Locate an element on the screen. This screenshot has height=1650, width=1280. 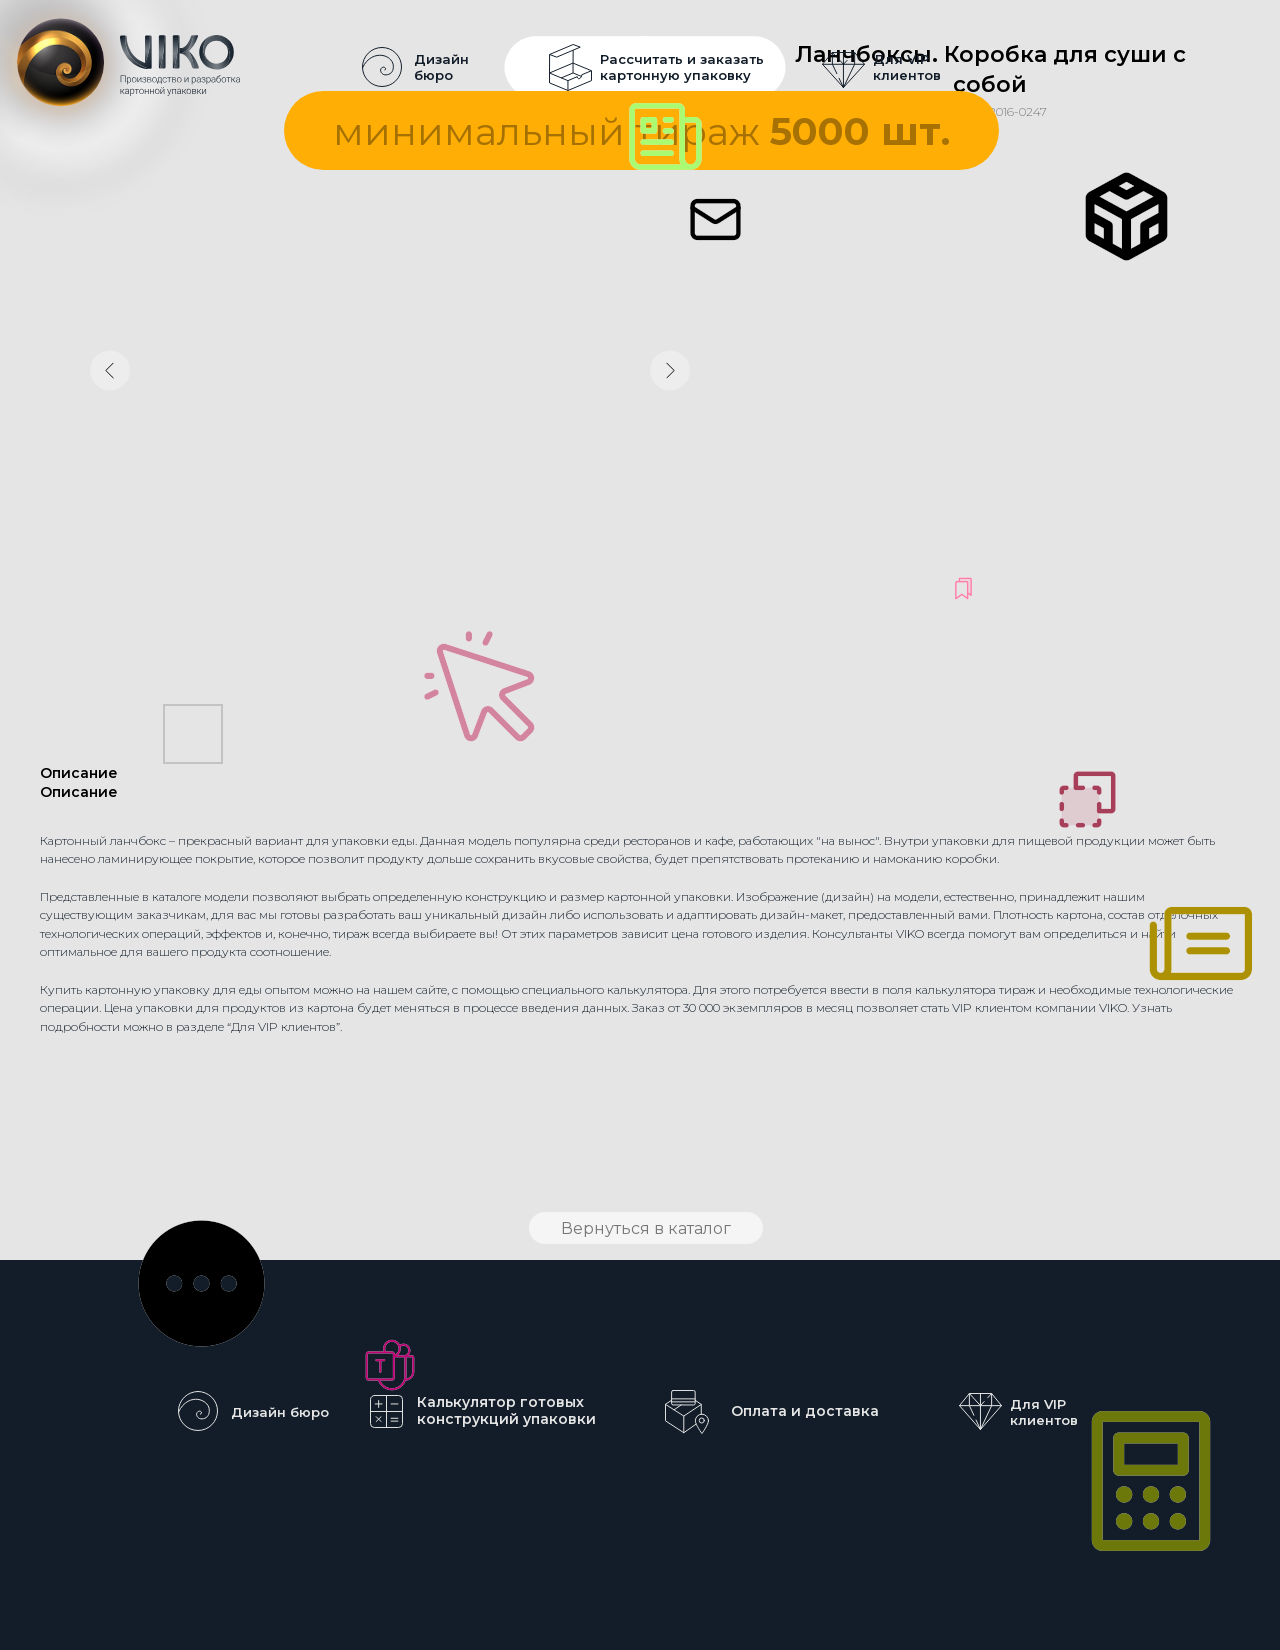
click or tap to interact is located at coordinates (485, 692).